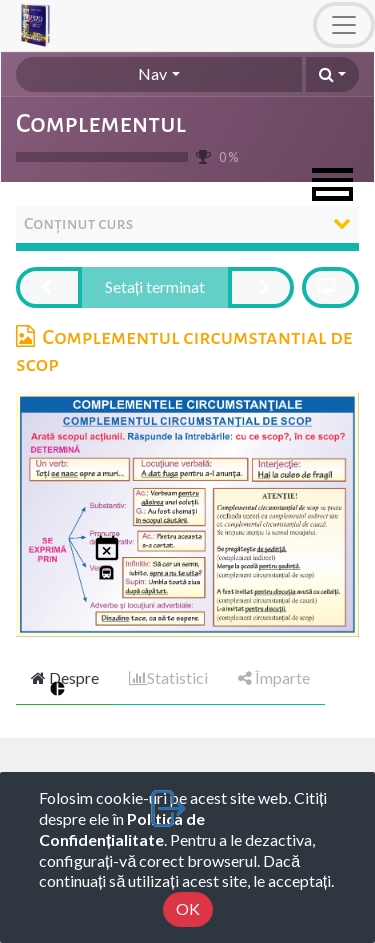 This screenshot has width=375, height=943. Describe the element at coordinates (332, 184) in the screenshot. I see `split view horizontally` at that location.